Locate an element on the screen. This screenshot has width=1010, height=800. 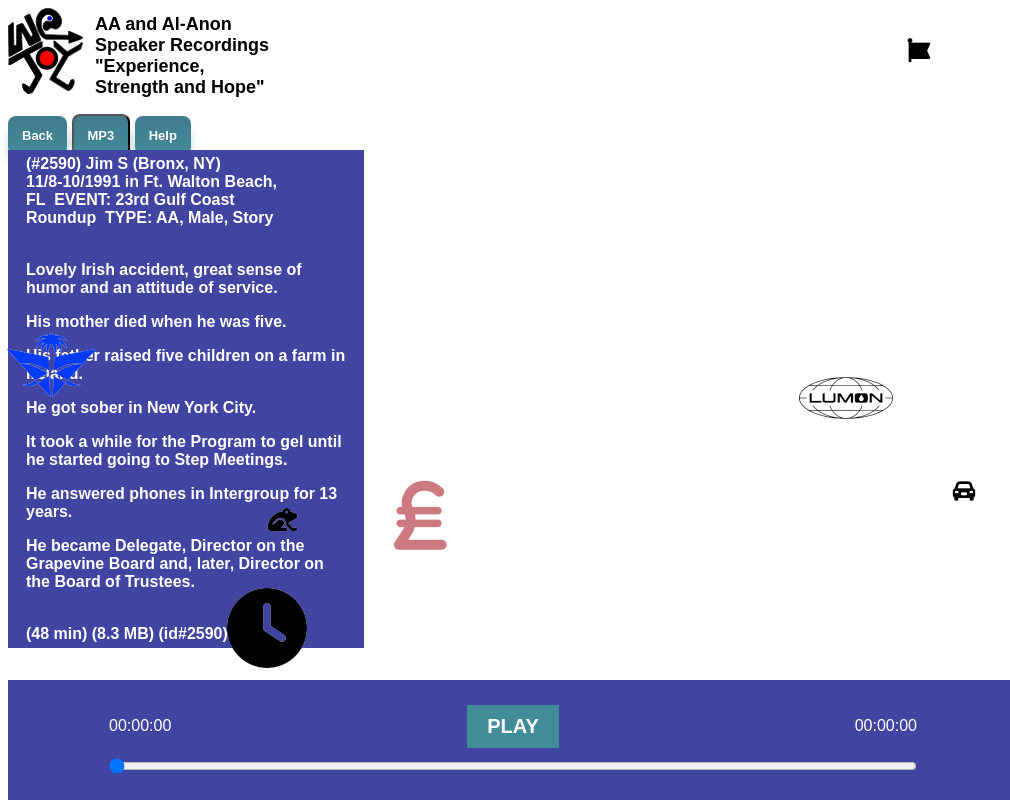
view current time is located at coordinates (267, 628).